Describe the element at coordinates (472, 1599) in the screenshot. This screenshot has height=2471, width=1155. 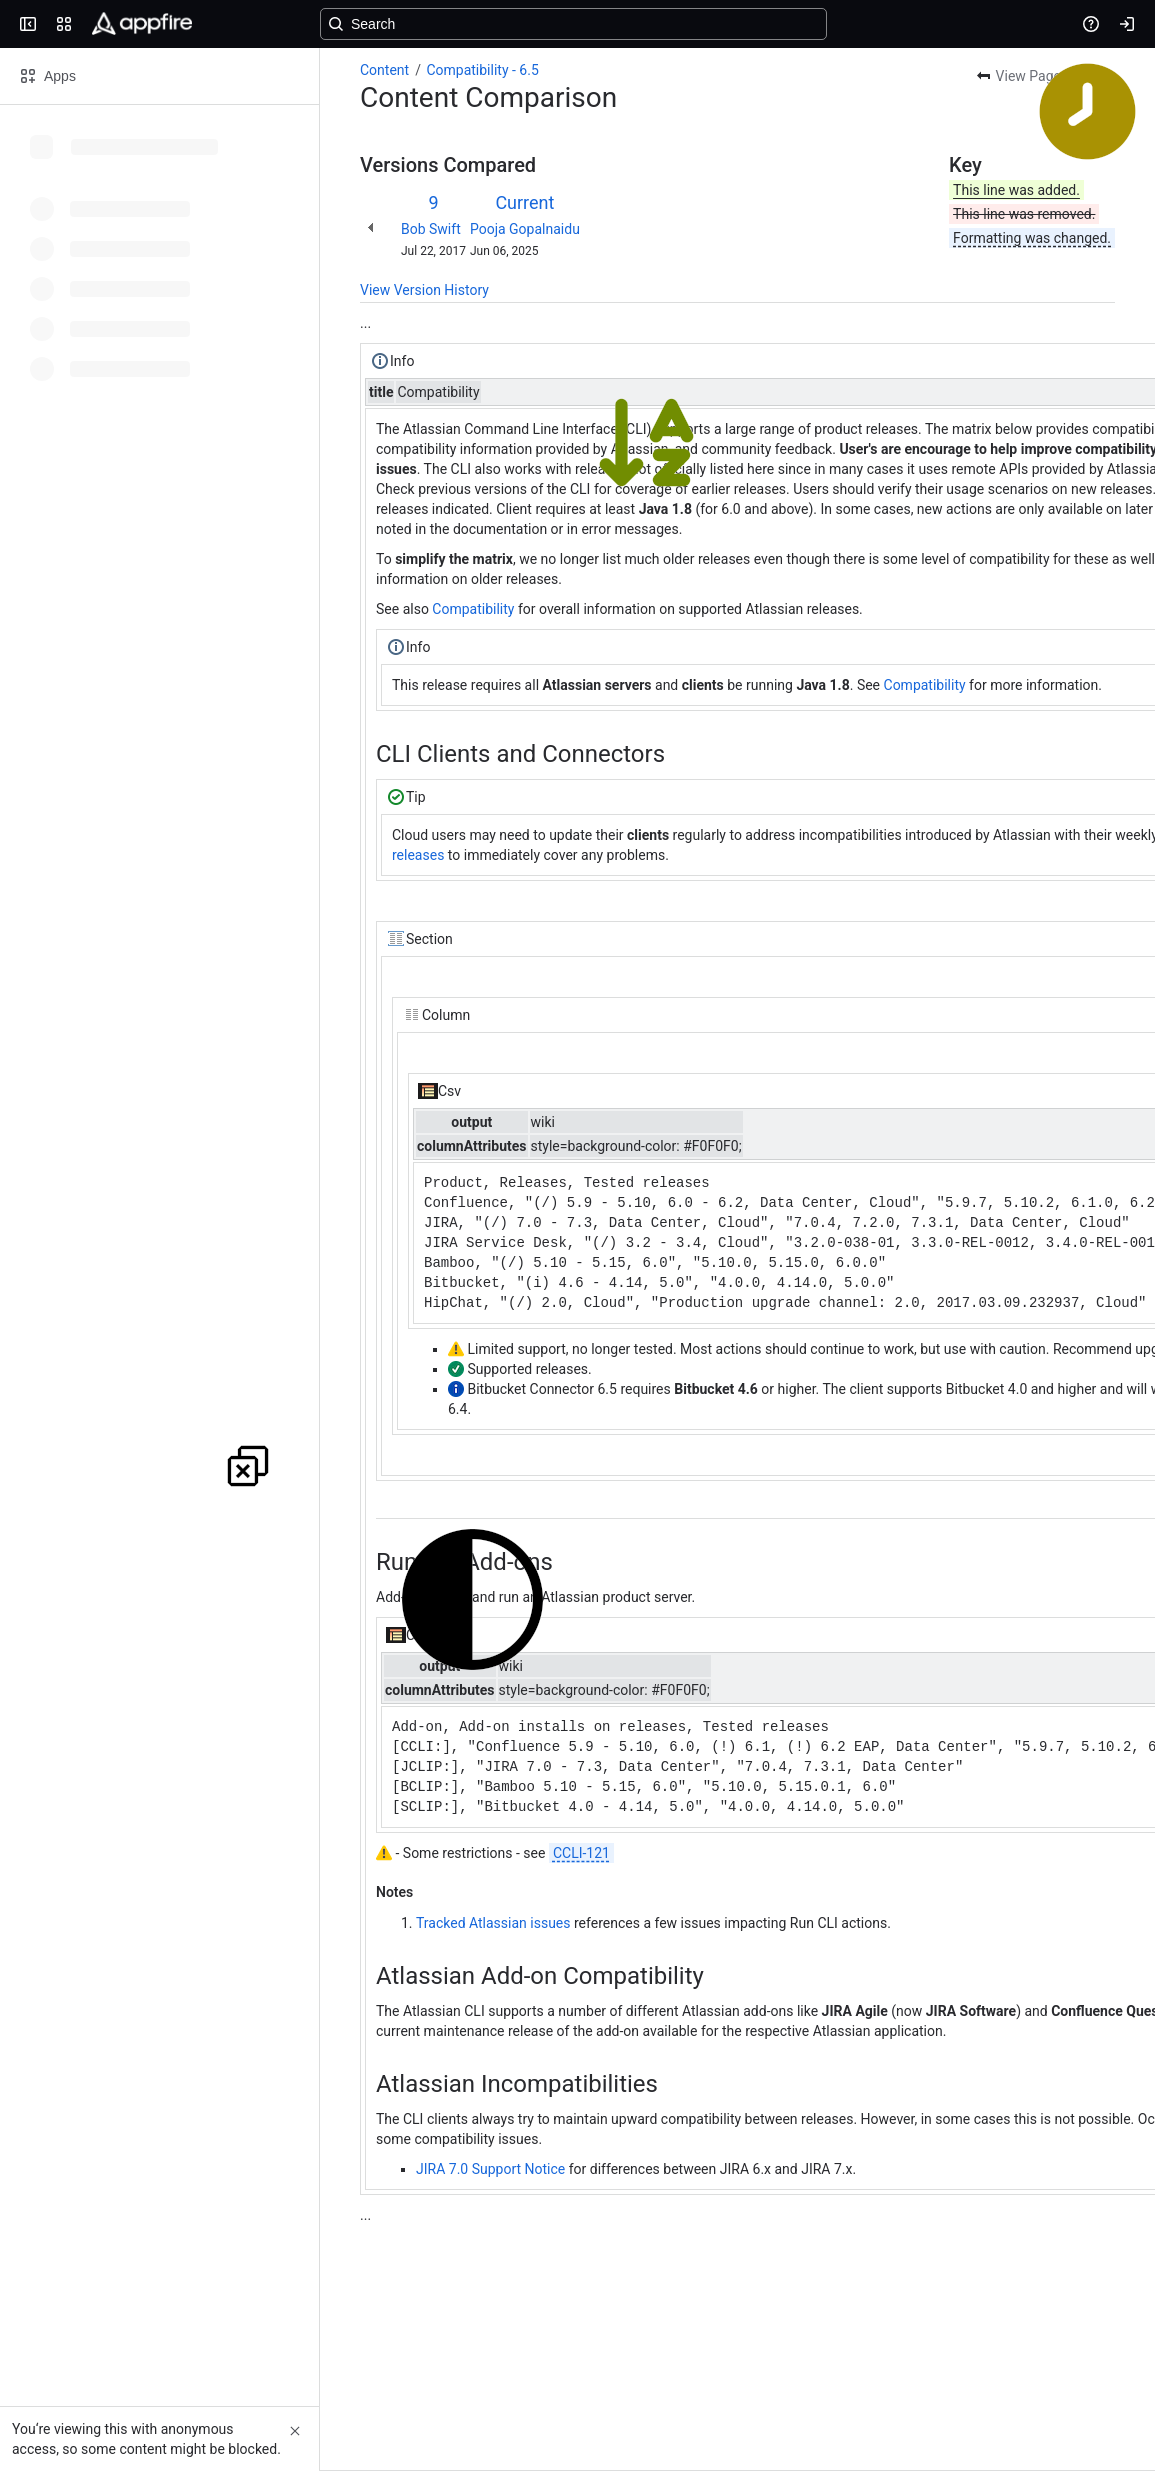
I see `toggle between light and dark theme` at that location.